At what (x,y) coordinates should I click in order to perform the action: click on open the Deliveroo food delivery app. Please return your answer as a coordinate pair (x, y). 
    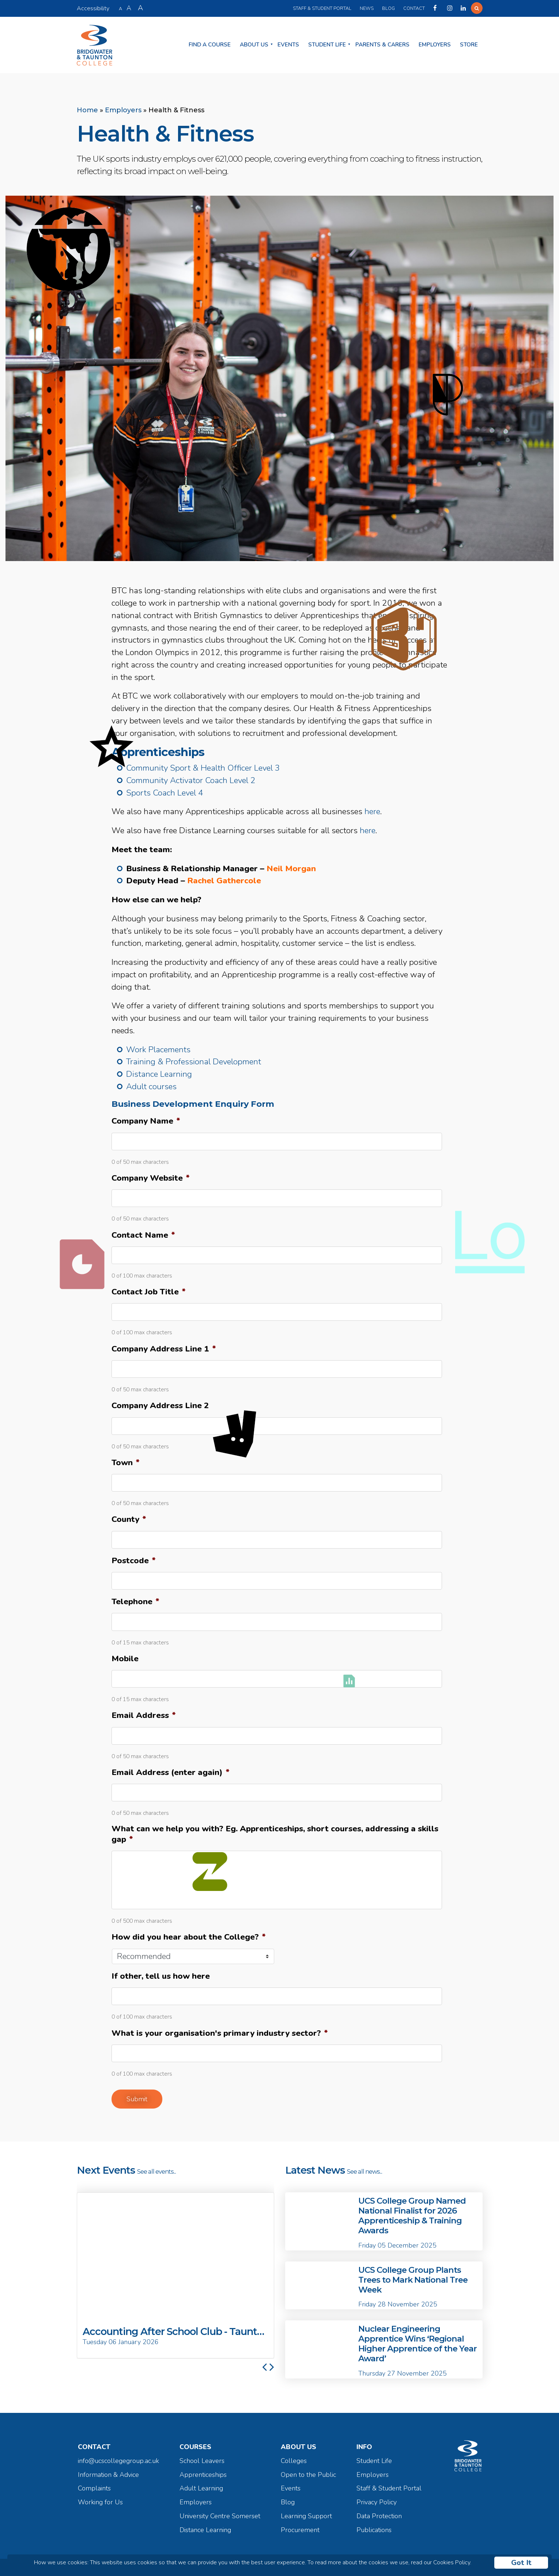
    Looking at the image, I should click on (234, 1434).